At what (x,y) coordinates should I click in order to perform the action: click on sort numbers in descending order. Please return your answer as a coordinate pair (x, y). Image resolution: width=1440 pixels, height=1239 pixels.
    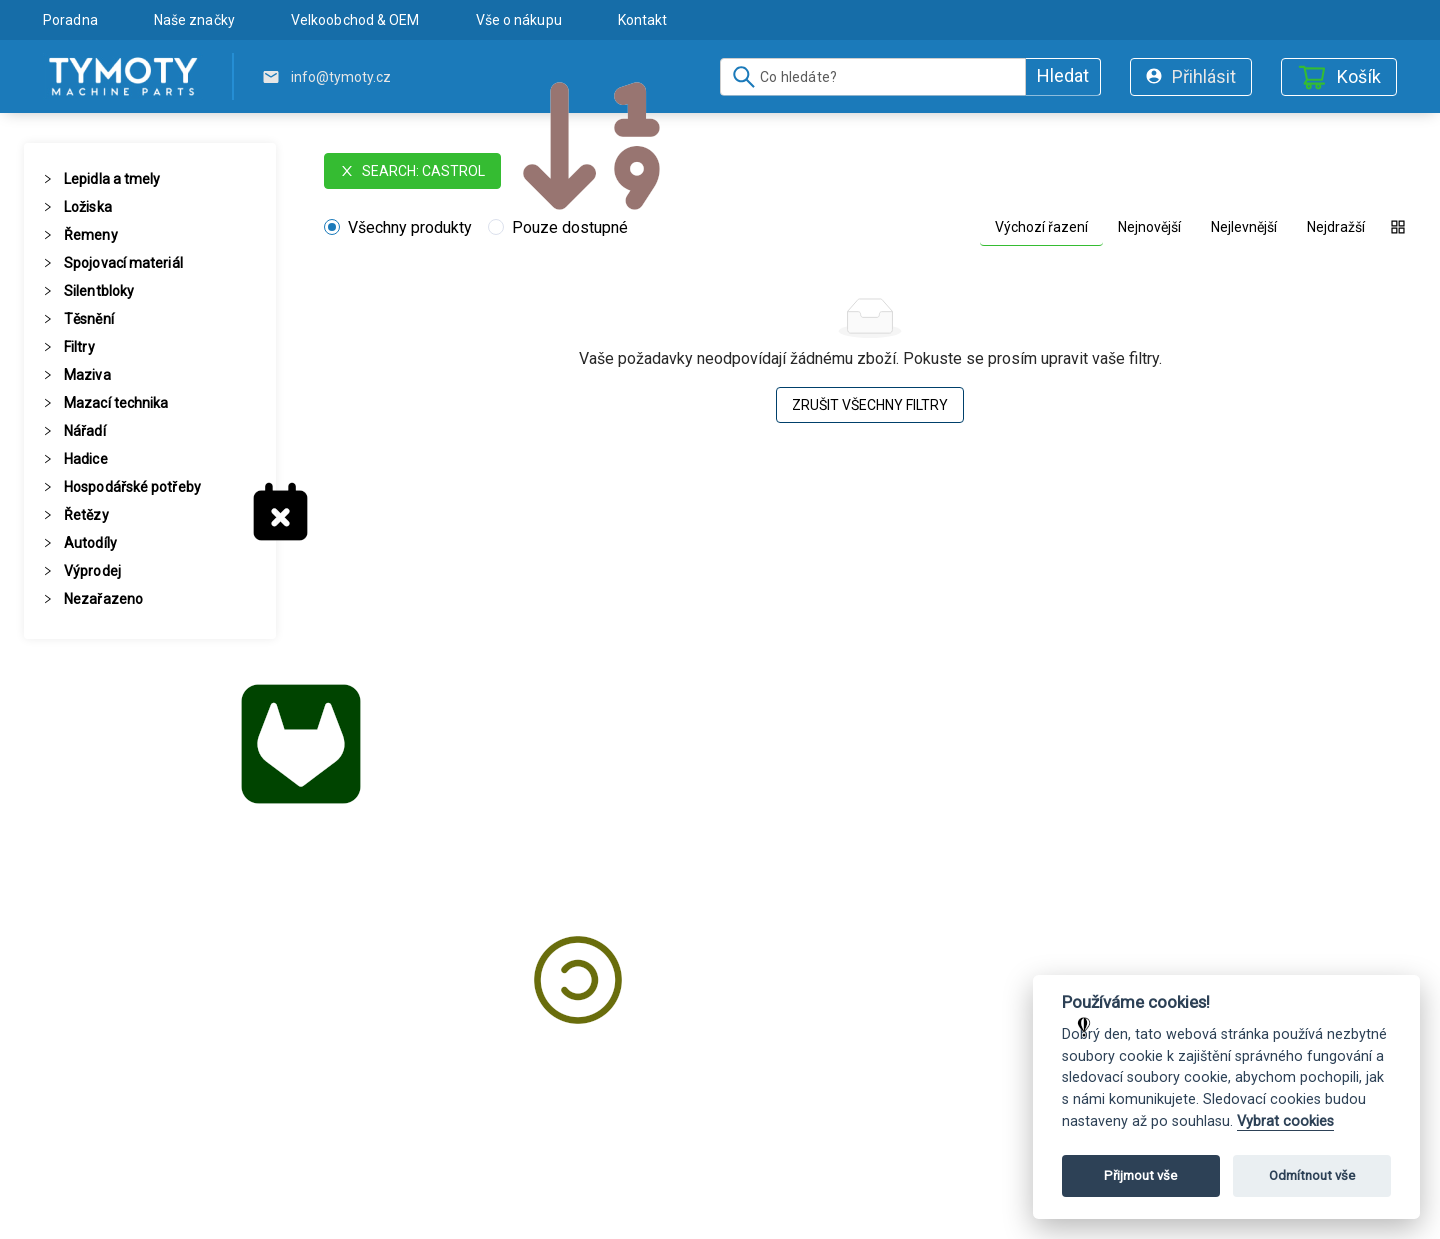
    Looking at the image, I should click on (596, 146).